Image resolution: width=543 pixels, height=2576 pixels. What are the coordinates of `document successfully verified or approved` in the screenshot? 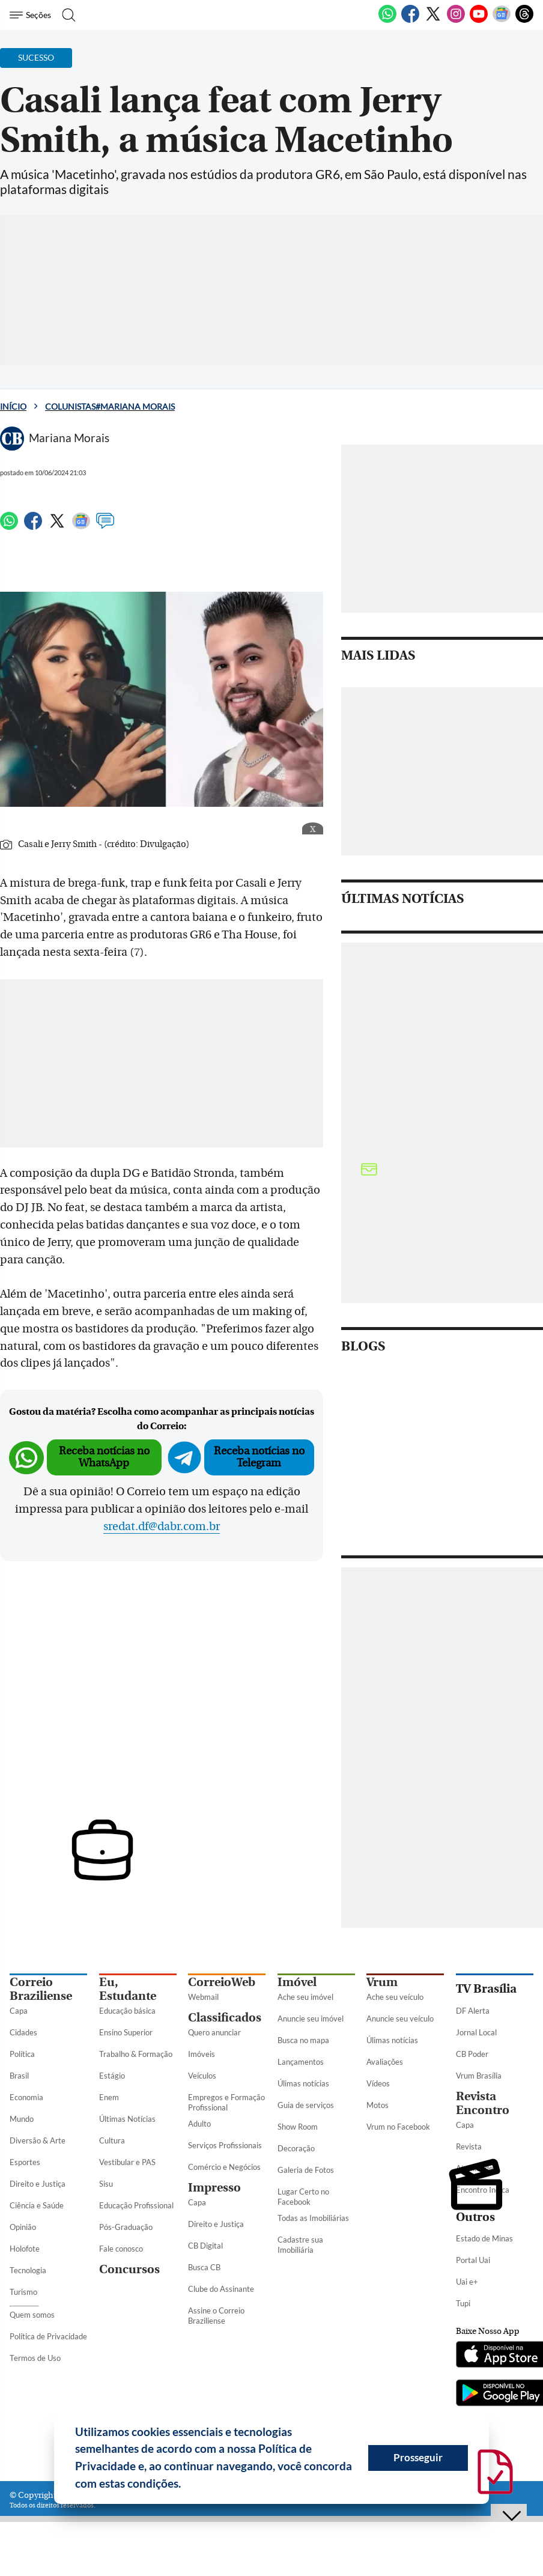 It's located at (495, 2471).